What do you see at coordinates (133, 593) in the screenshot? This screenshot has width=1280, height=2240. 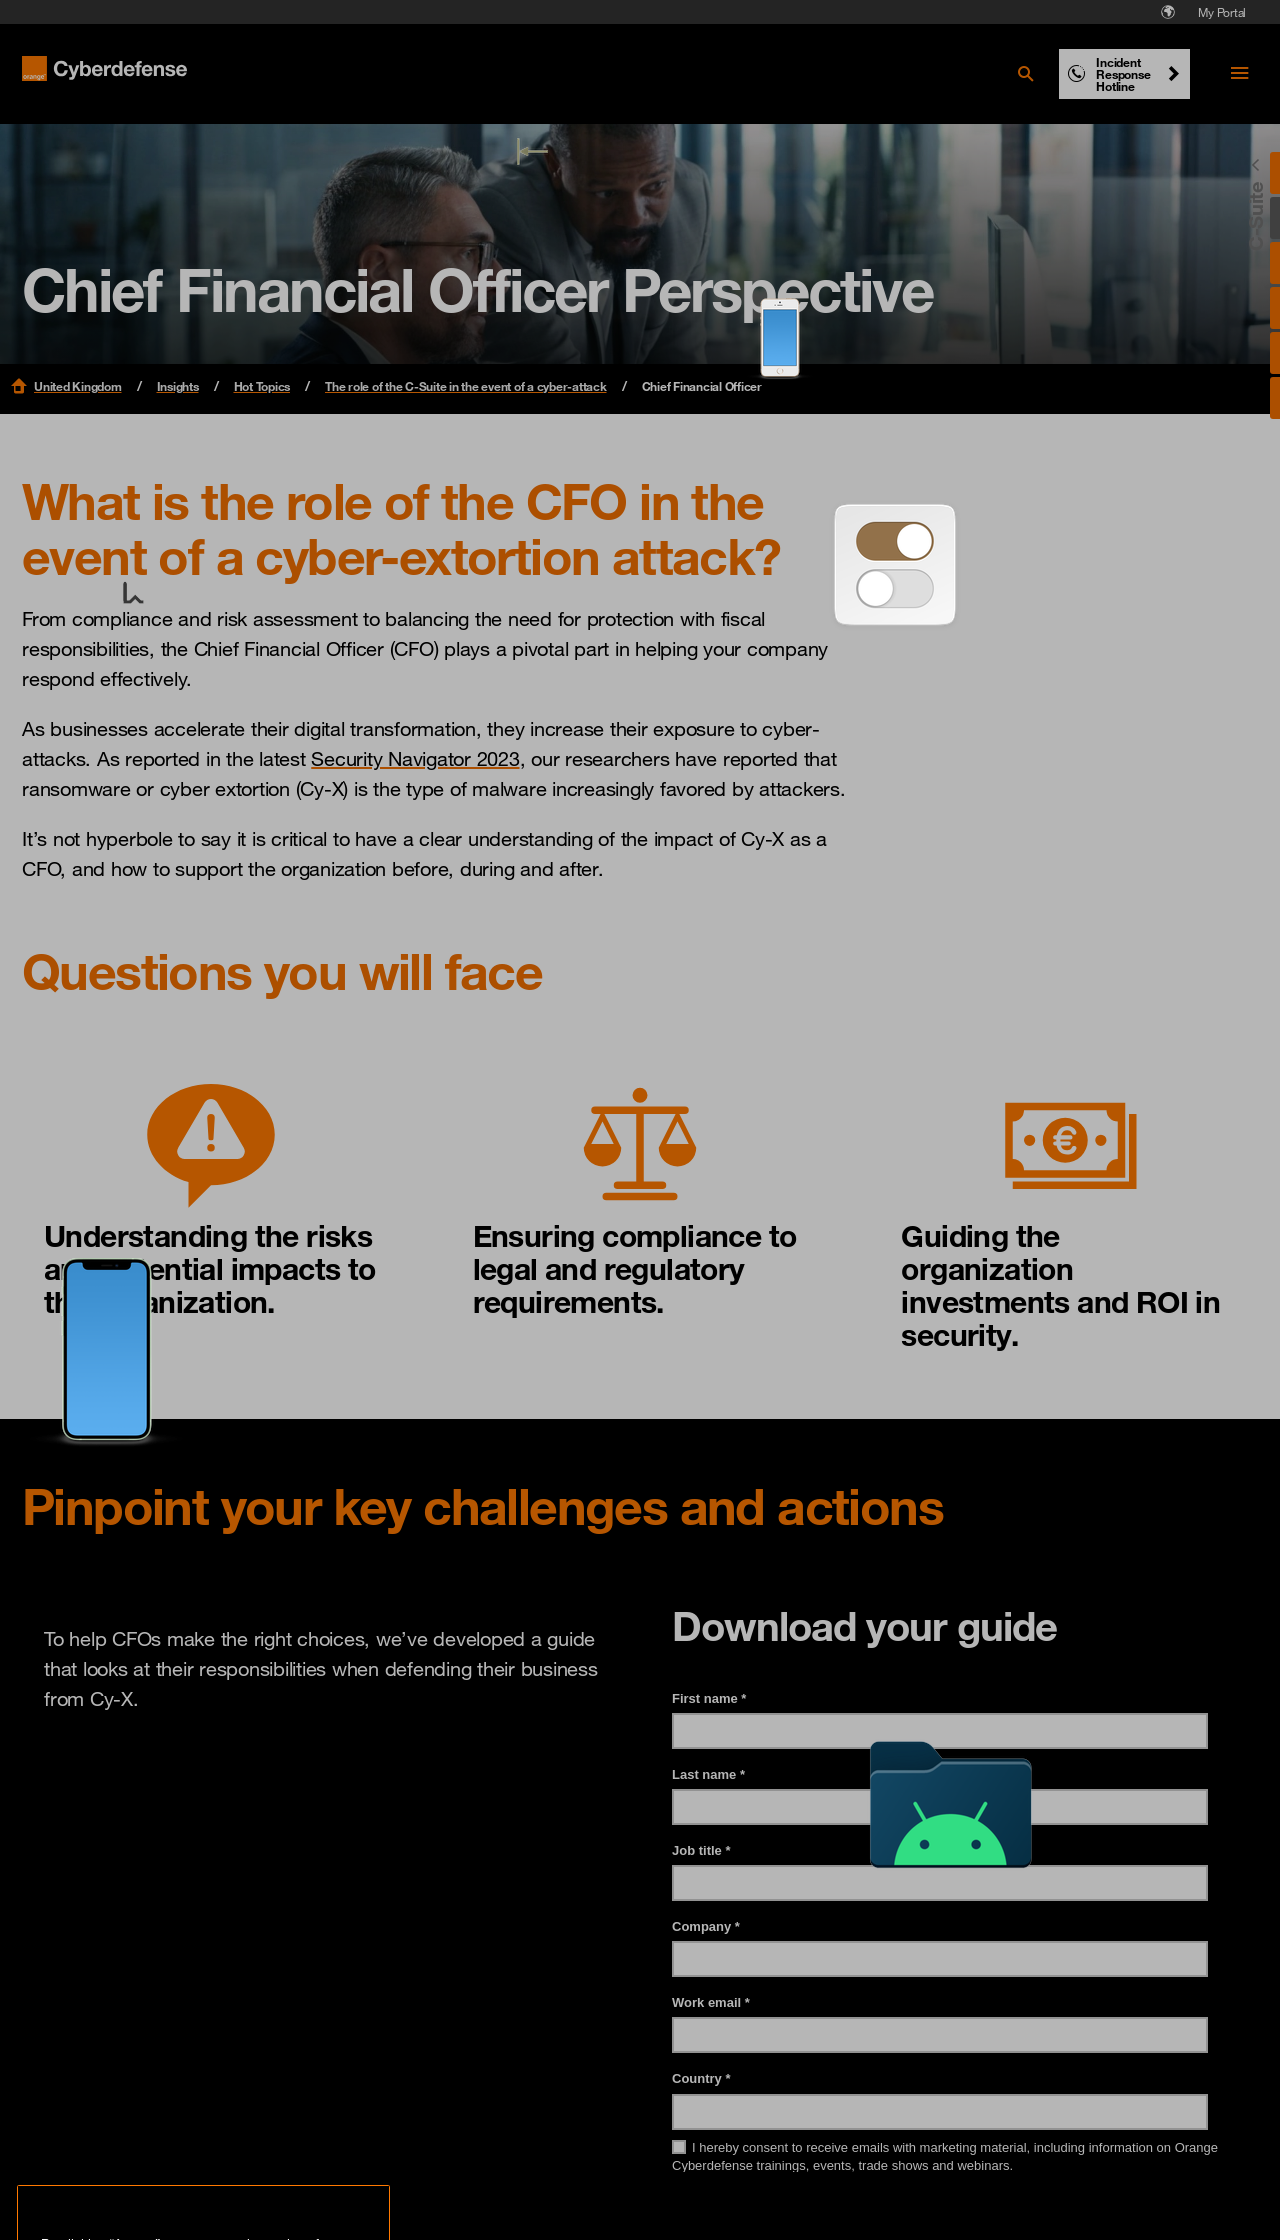 I see `launch the nibbles snake game` at bounding box center [133, 593].